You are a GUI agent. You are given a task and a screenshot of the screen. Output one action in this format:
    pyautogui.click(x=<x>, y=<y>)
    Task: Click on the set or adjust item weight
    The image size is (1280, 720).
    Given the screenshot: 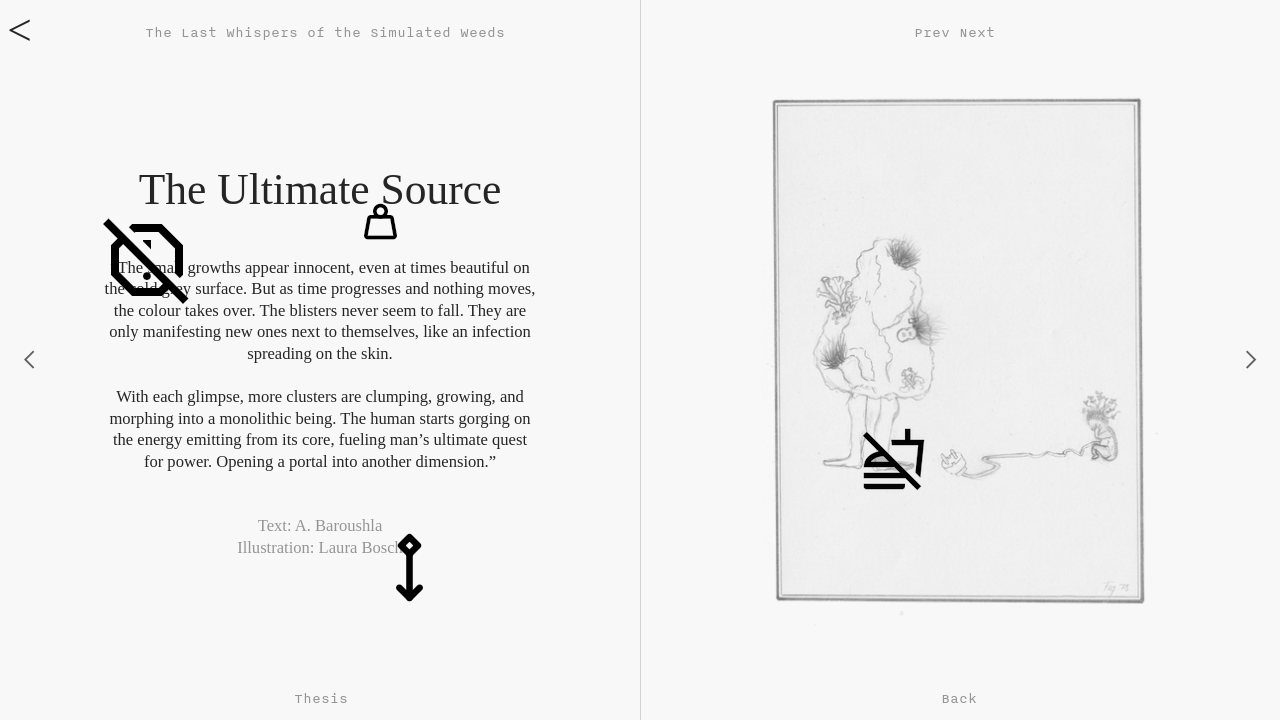 What is the action you would take?
    pyautogui.click(x=380, y=222)
    